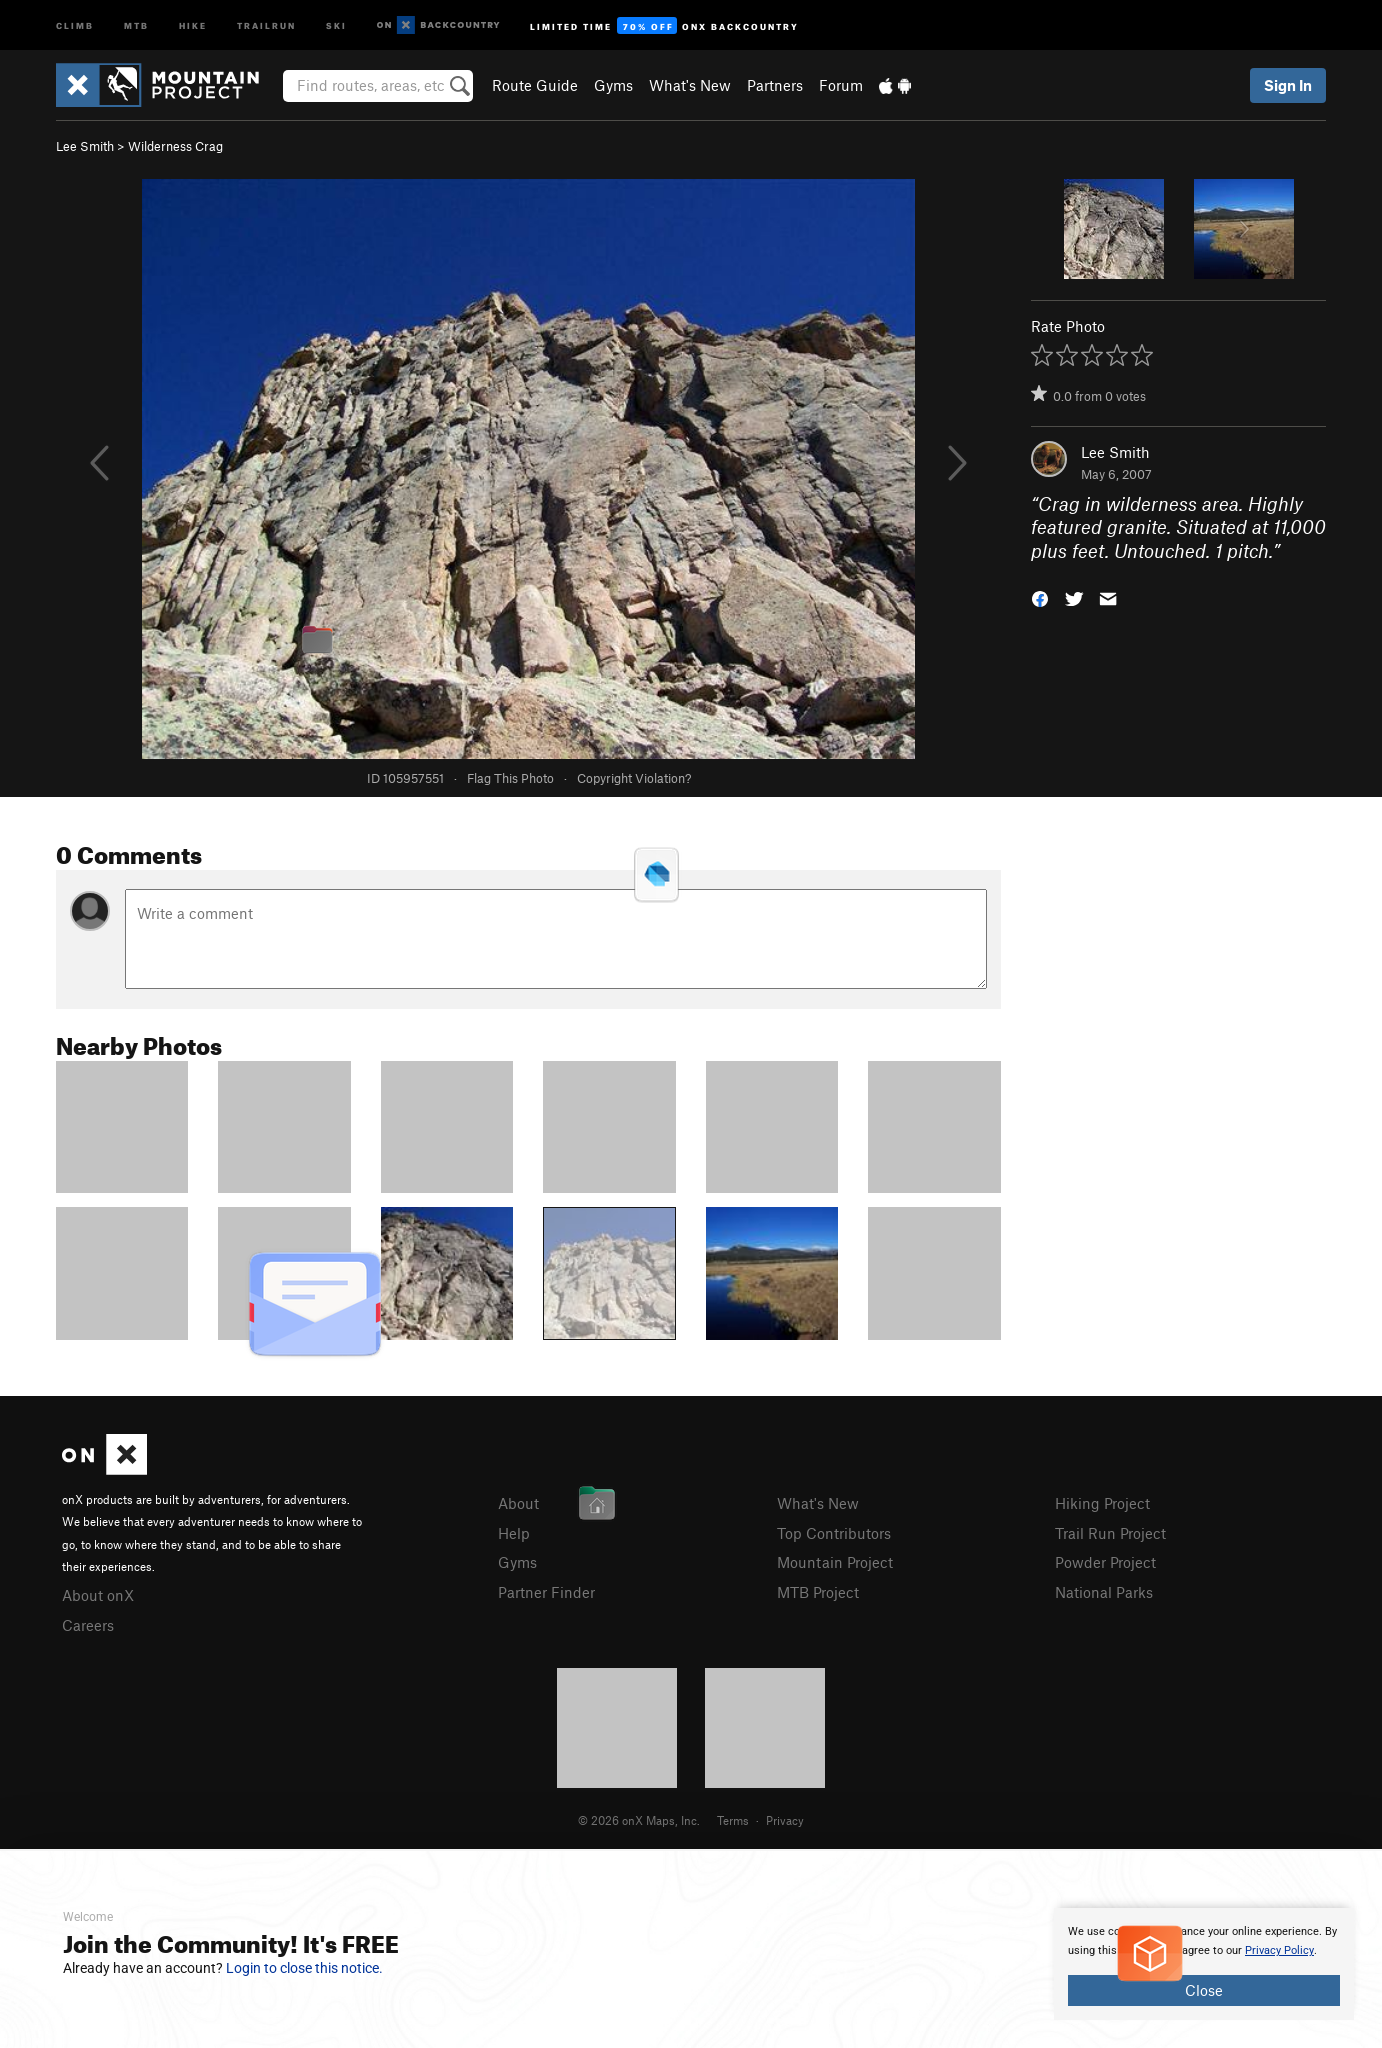  I want to click on a dart programming language source file, so click(656, 874).